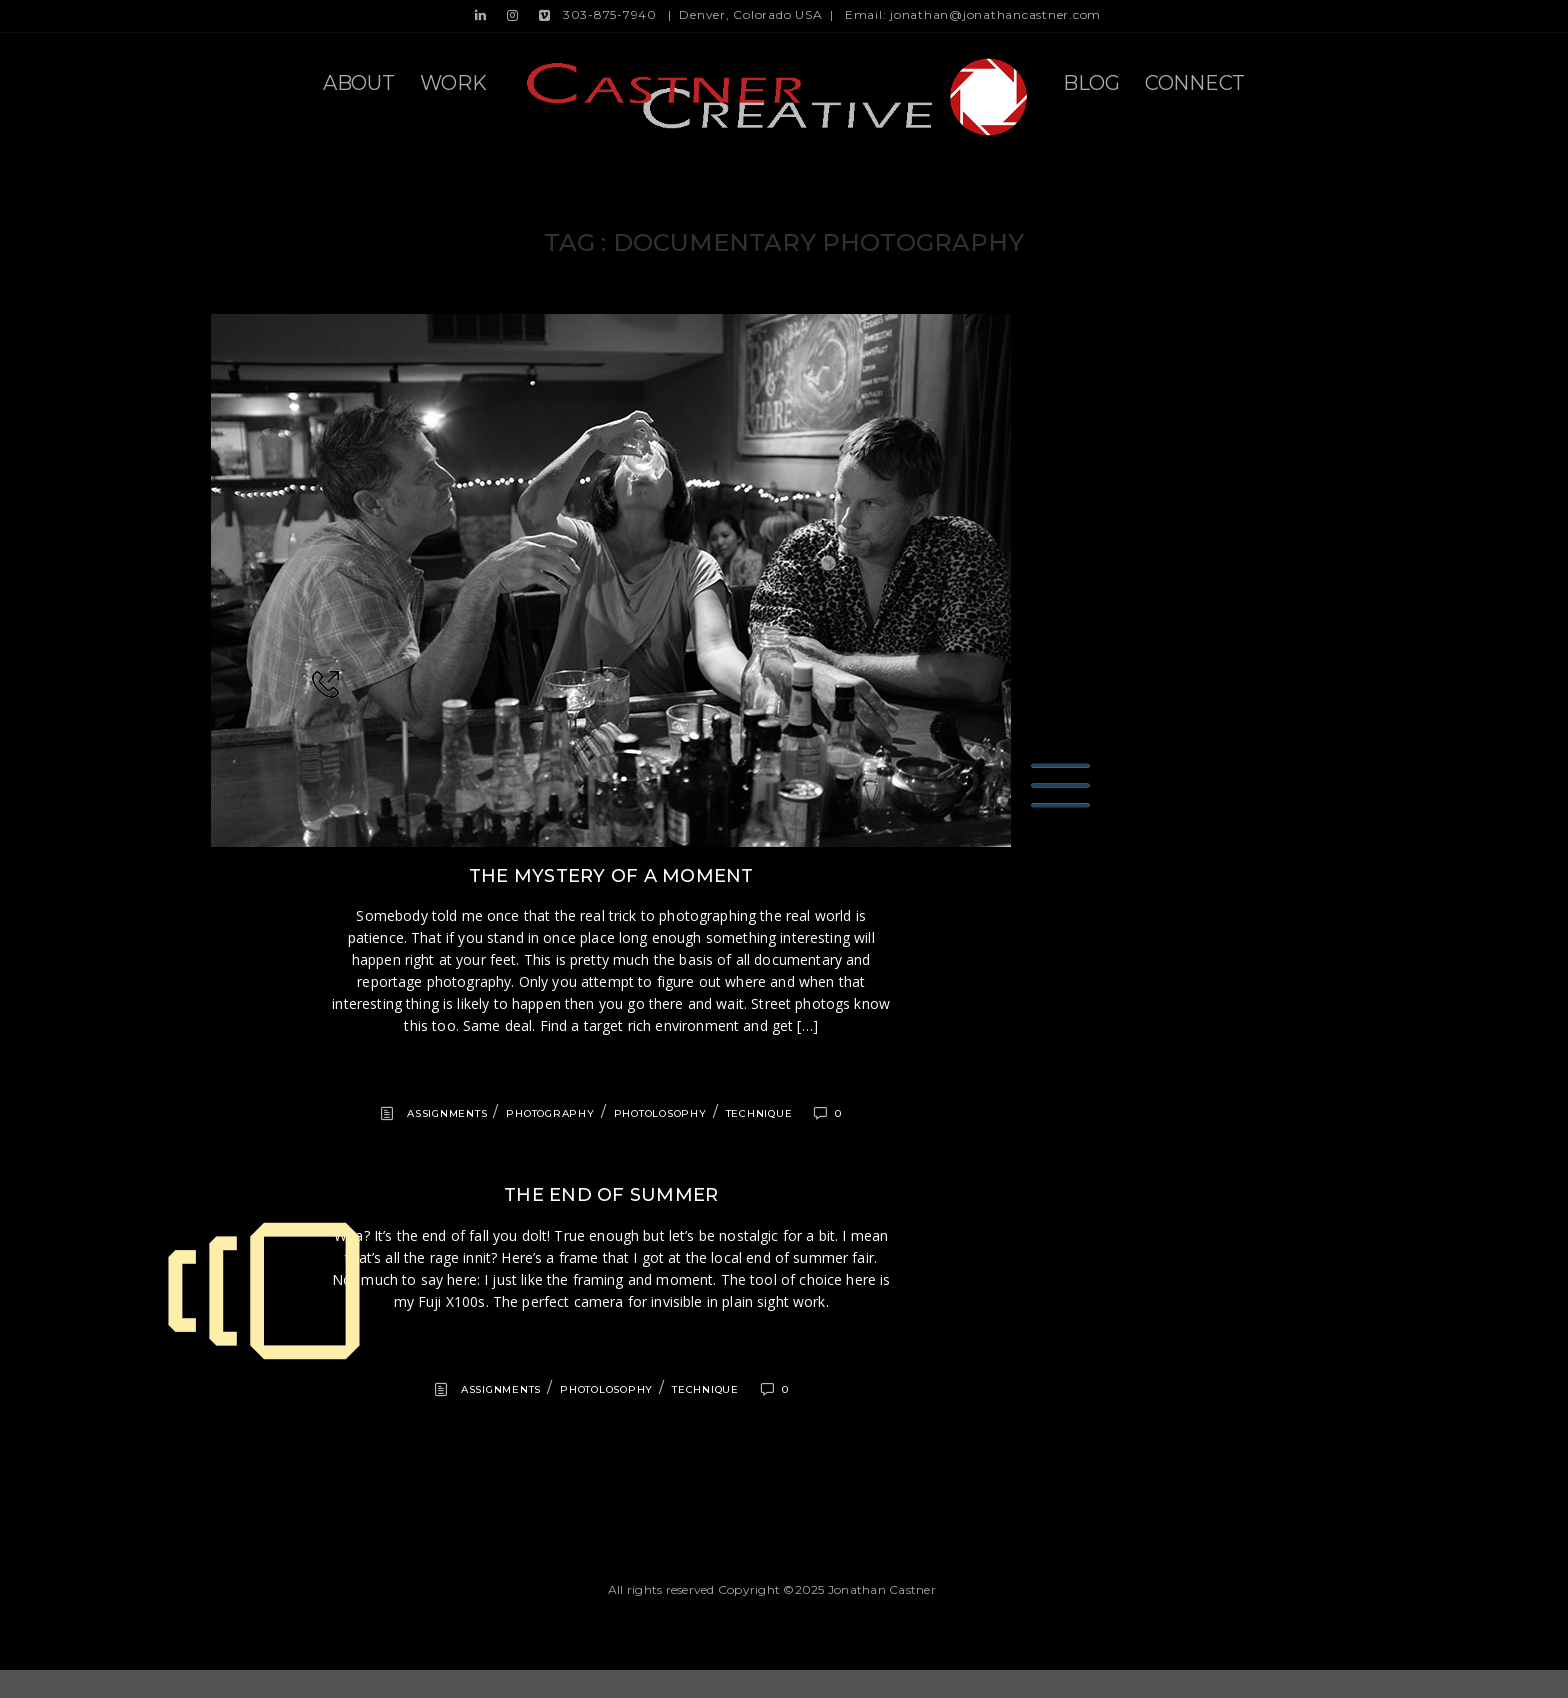  What do you see at coordinates (325, 684) in the screenshot?
I see `indicates an outgoing call was made` at bounding box center [325, 684].